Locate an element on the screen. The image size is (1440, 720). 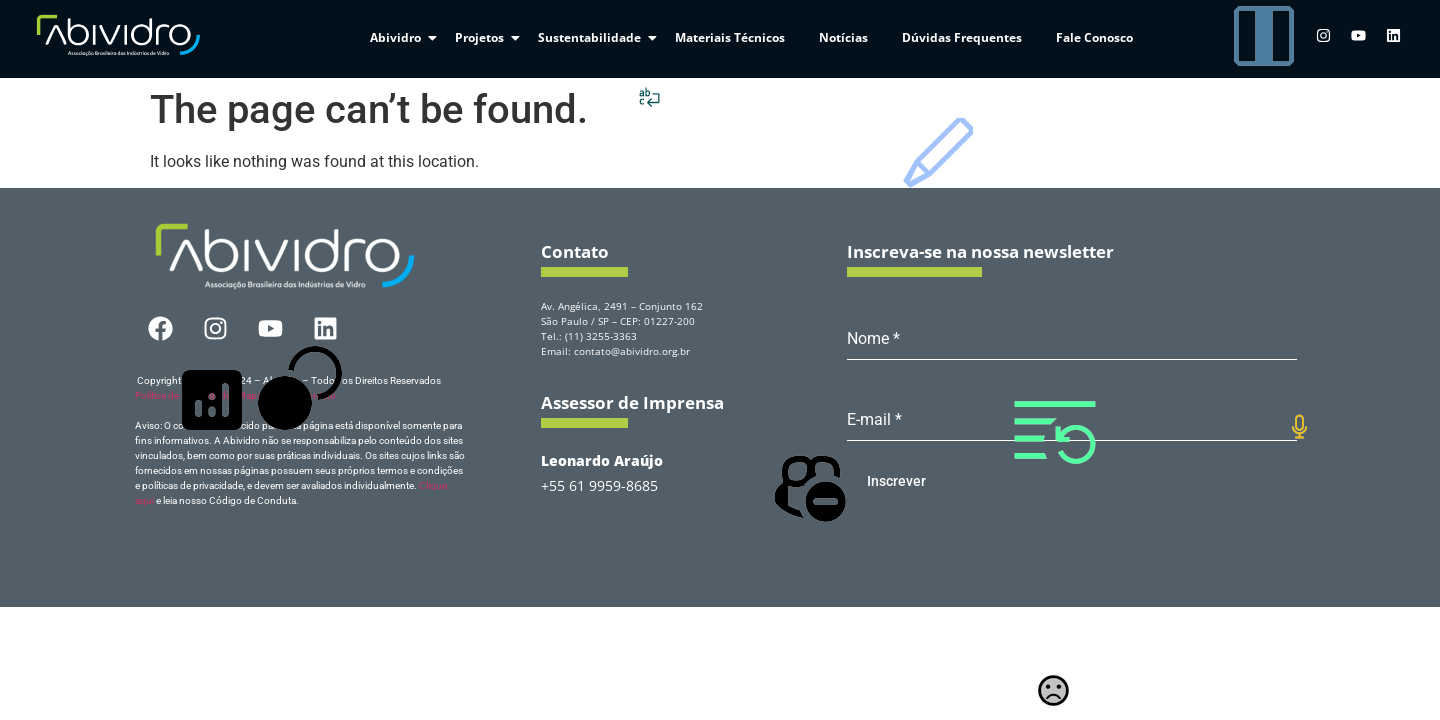
github copilot is blocked or disabled is located at coordinates (811, 487).